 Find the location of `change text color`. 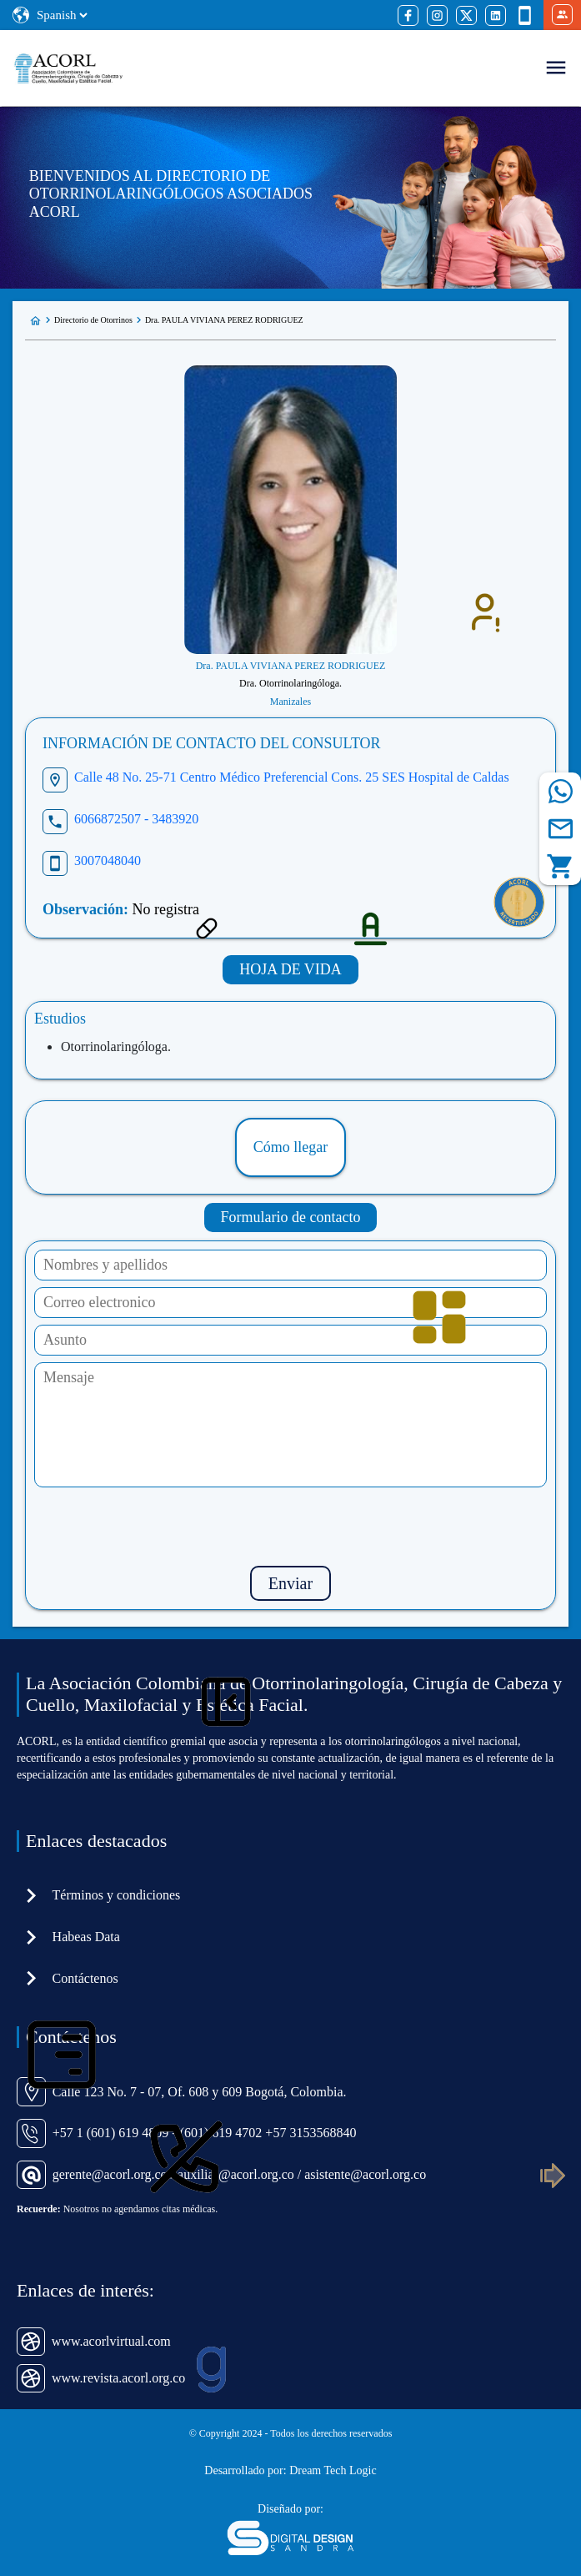

change text color is located at coordinates (370, 928).